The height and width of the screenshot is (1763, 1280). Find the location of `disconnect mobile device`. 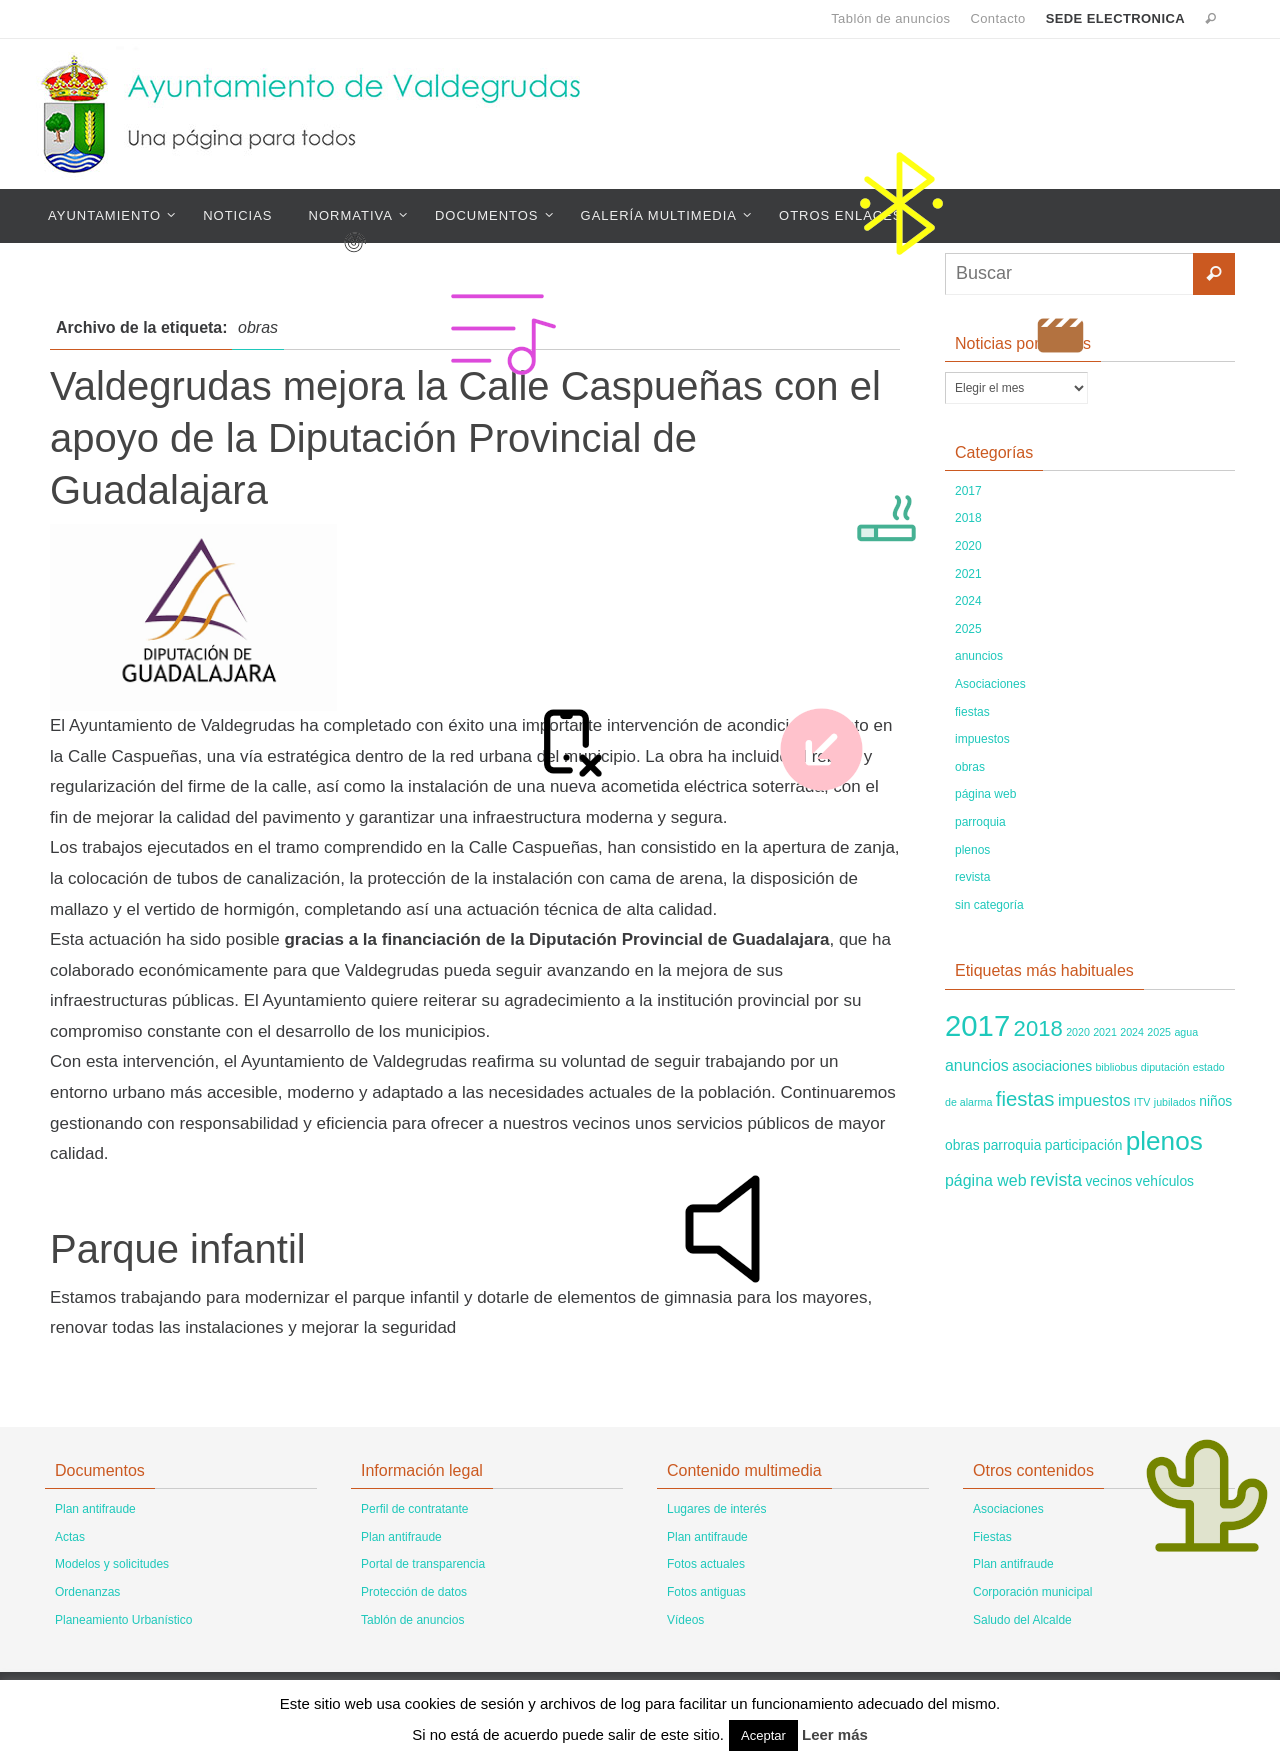

disconnect mobile device is located at coordinates (566, 741).